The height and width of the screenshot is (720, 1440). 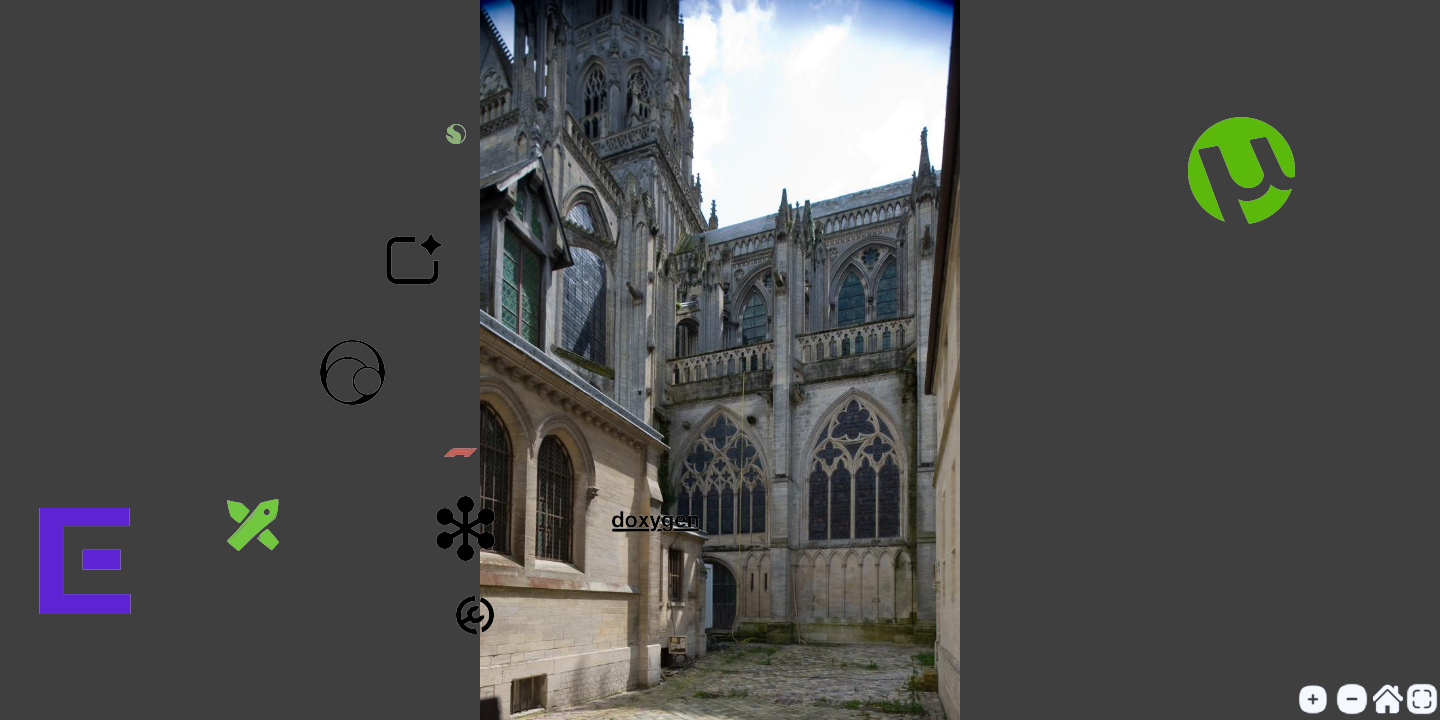 I want to click on link to Doxygen documentation generator, so click(x=655, y=521).